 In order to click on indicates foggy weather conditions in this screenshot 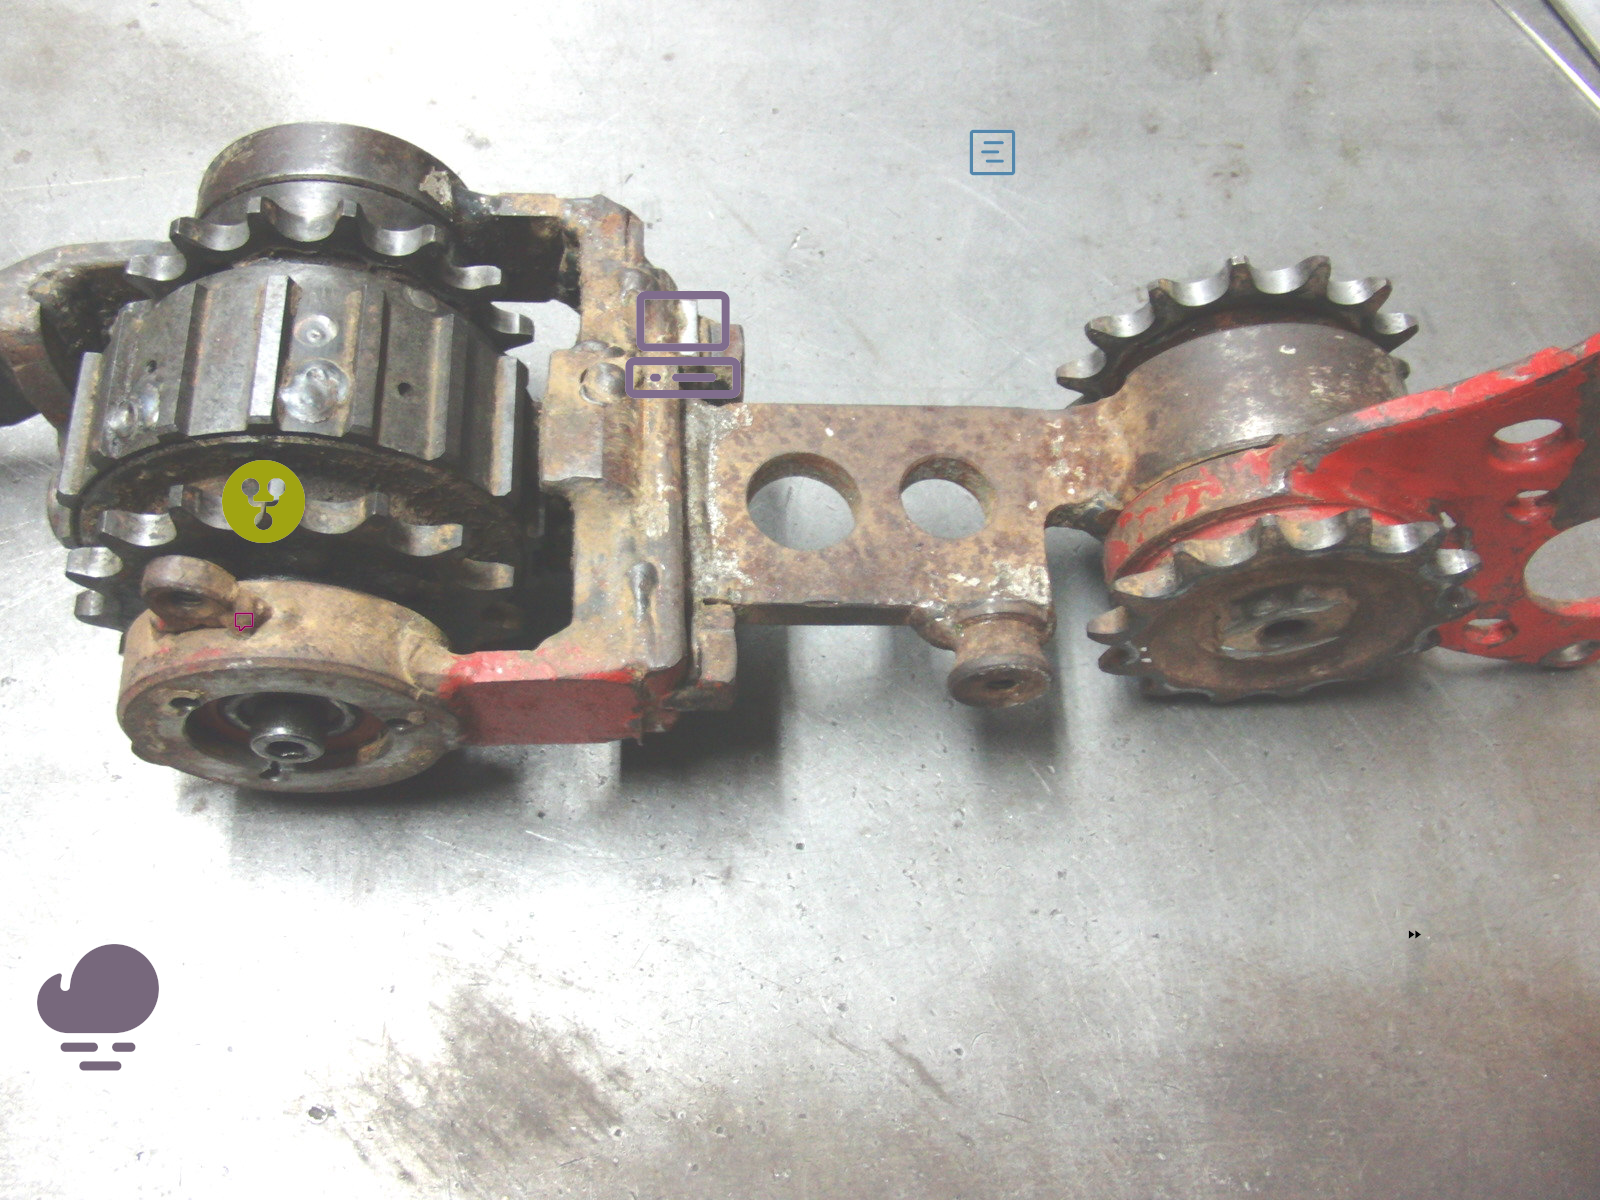, I will do `click(98, 1005)`.